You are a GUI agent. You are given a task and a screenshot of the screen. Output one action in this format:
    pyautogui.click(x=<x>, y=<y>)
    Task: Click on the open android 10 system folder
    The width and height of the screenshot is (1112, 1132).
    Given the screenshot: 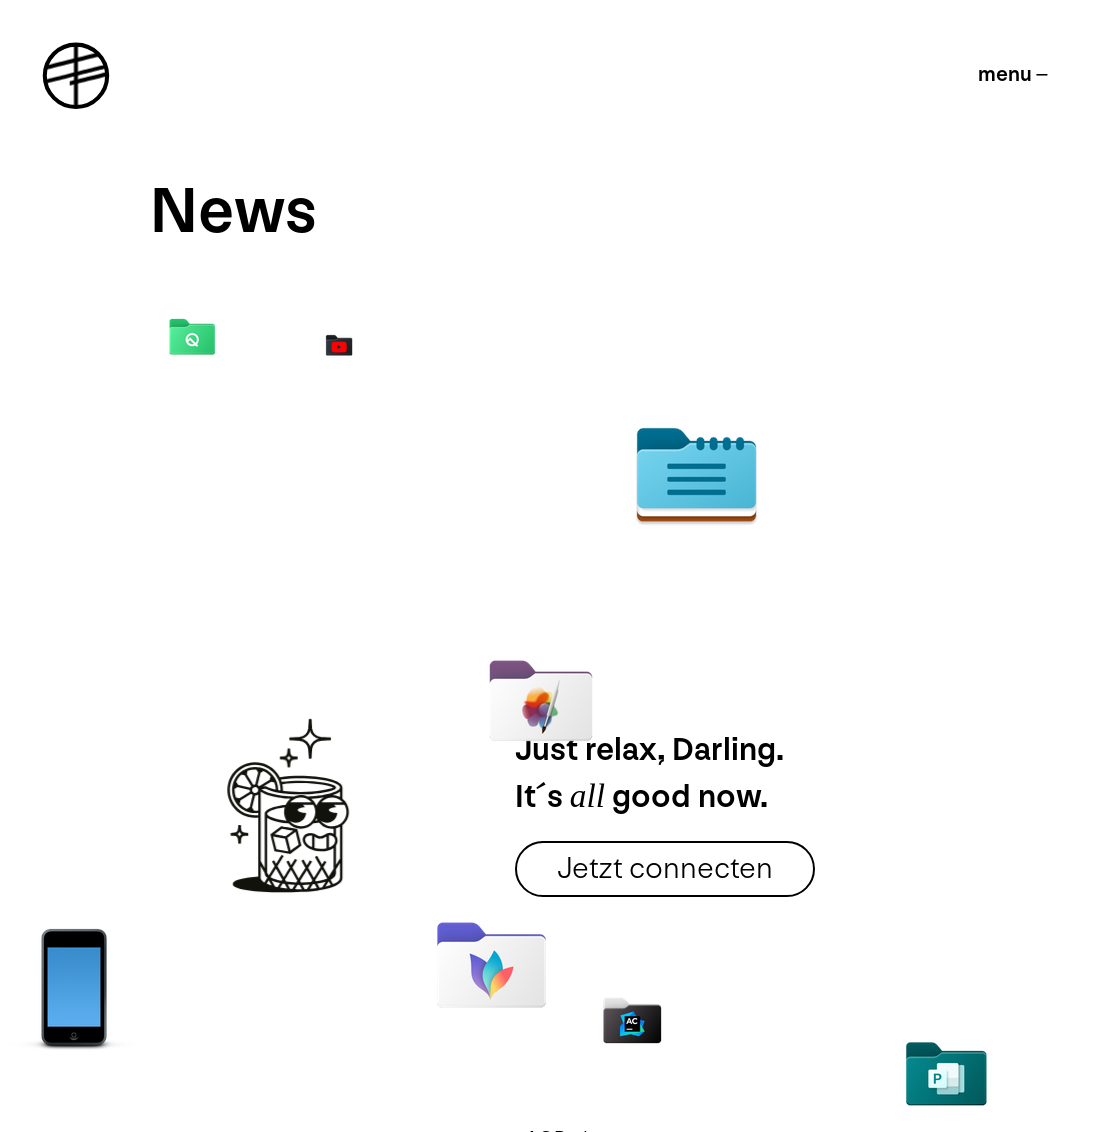 What is the action you would take?
    pyautogui.click(x=192, y=338)
    